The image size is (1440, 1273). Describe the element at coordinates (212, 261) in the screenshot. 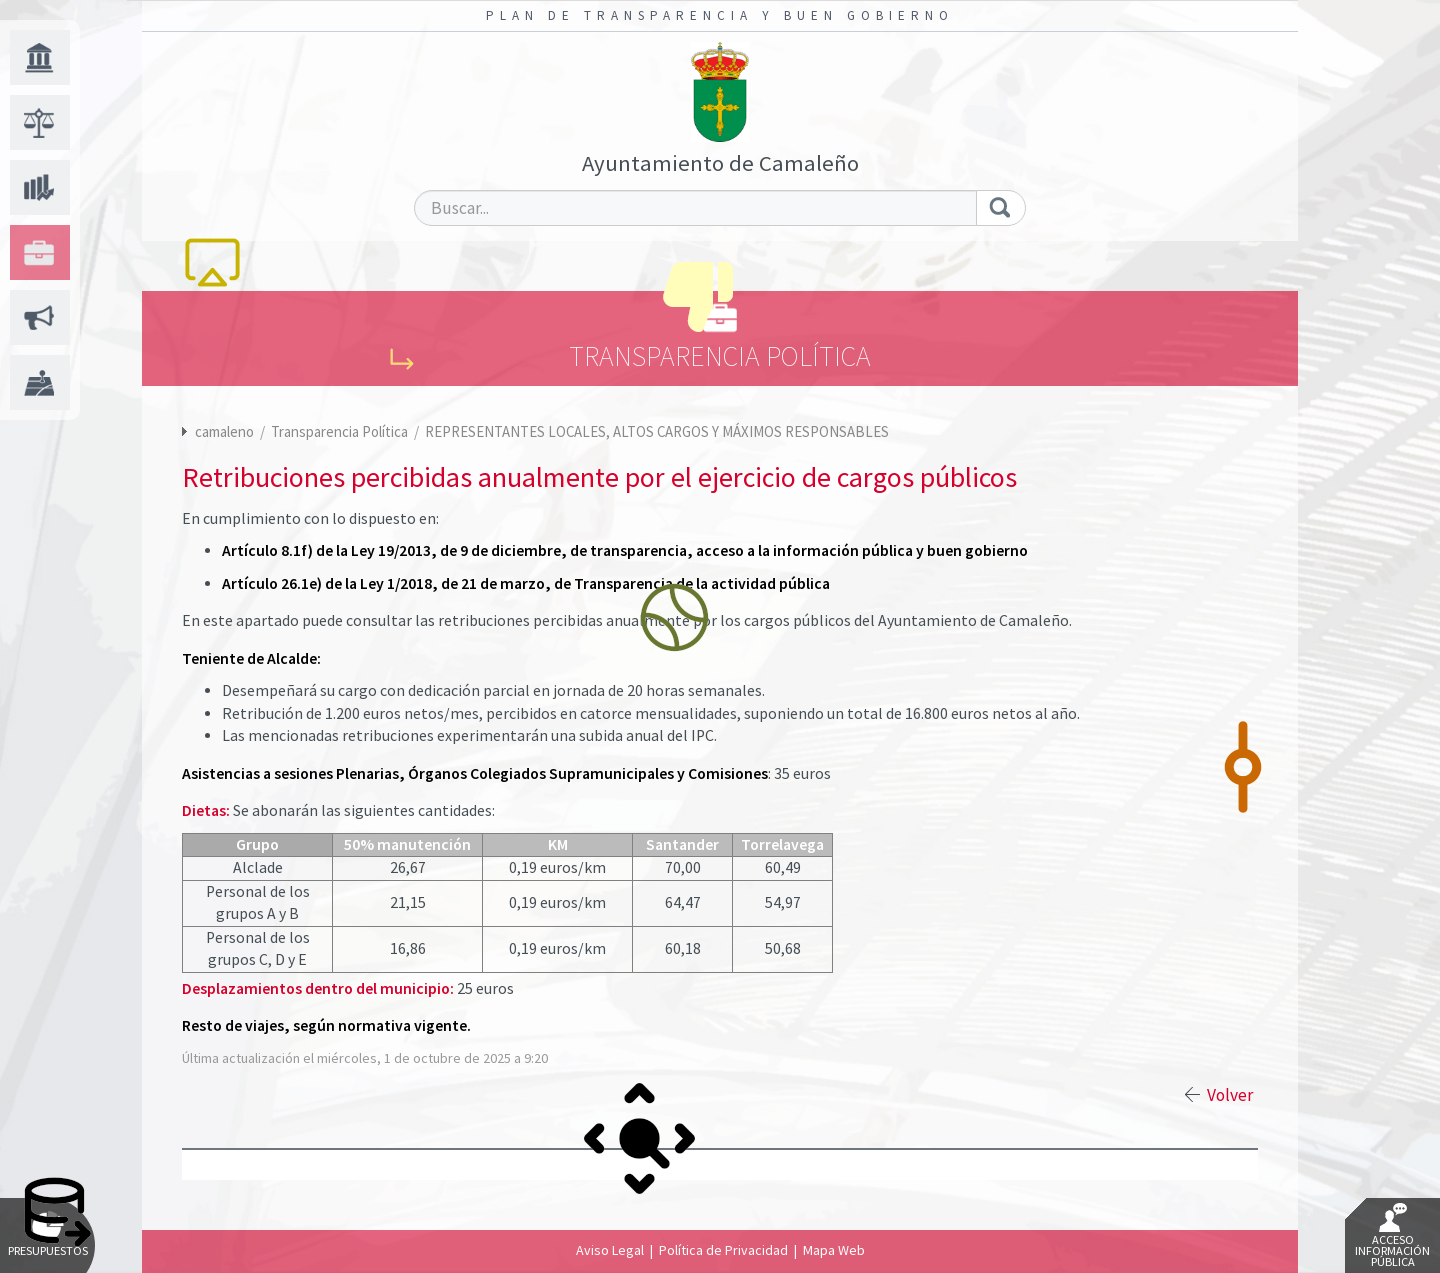

I see `stream content to an external display via airplay` at that location.